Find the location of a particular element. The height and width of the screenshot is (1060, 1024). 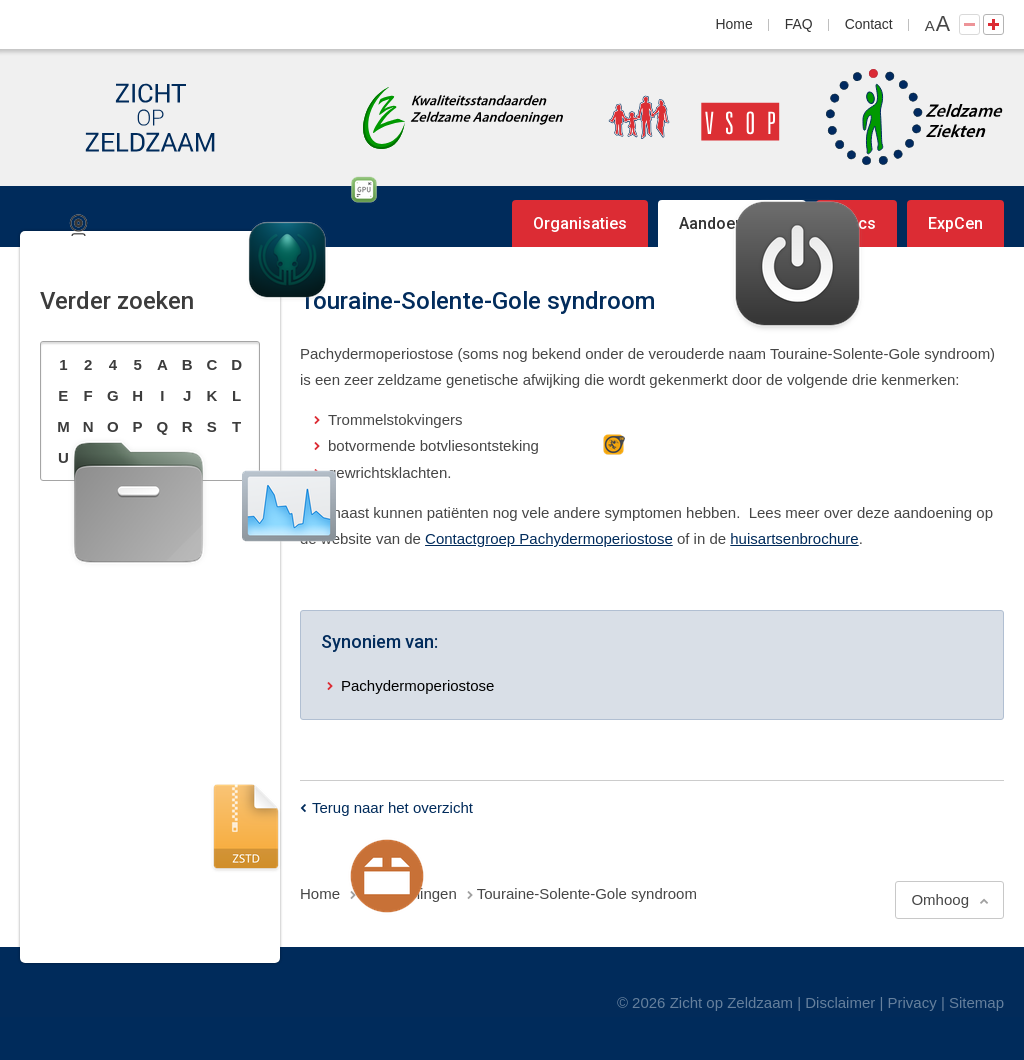

indicates a packaged or bundled item is located at coordinates (387, 876).